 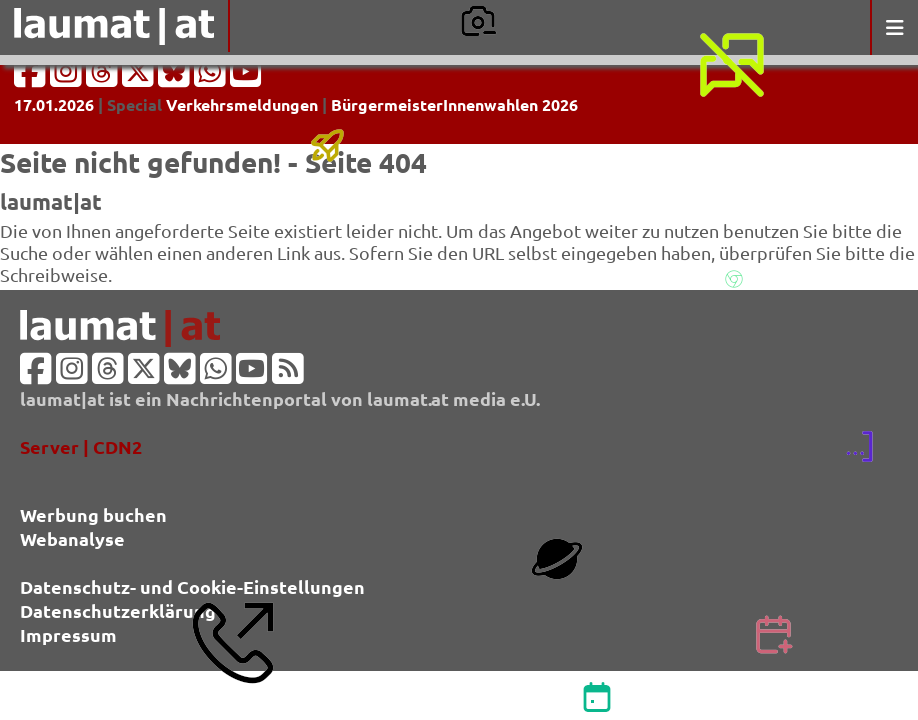 What do you see at coordinates (597, 697) in the screenshot?
I see `view or manage a scheduled event` at bounding box center [597, 697].